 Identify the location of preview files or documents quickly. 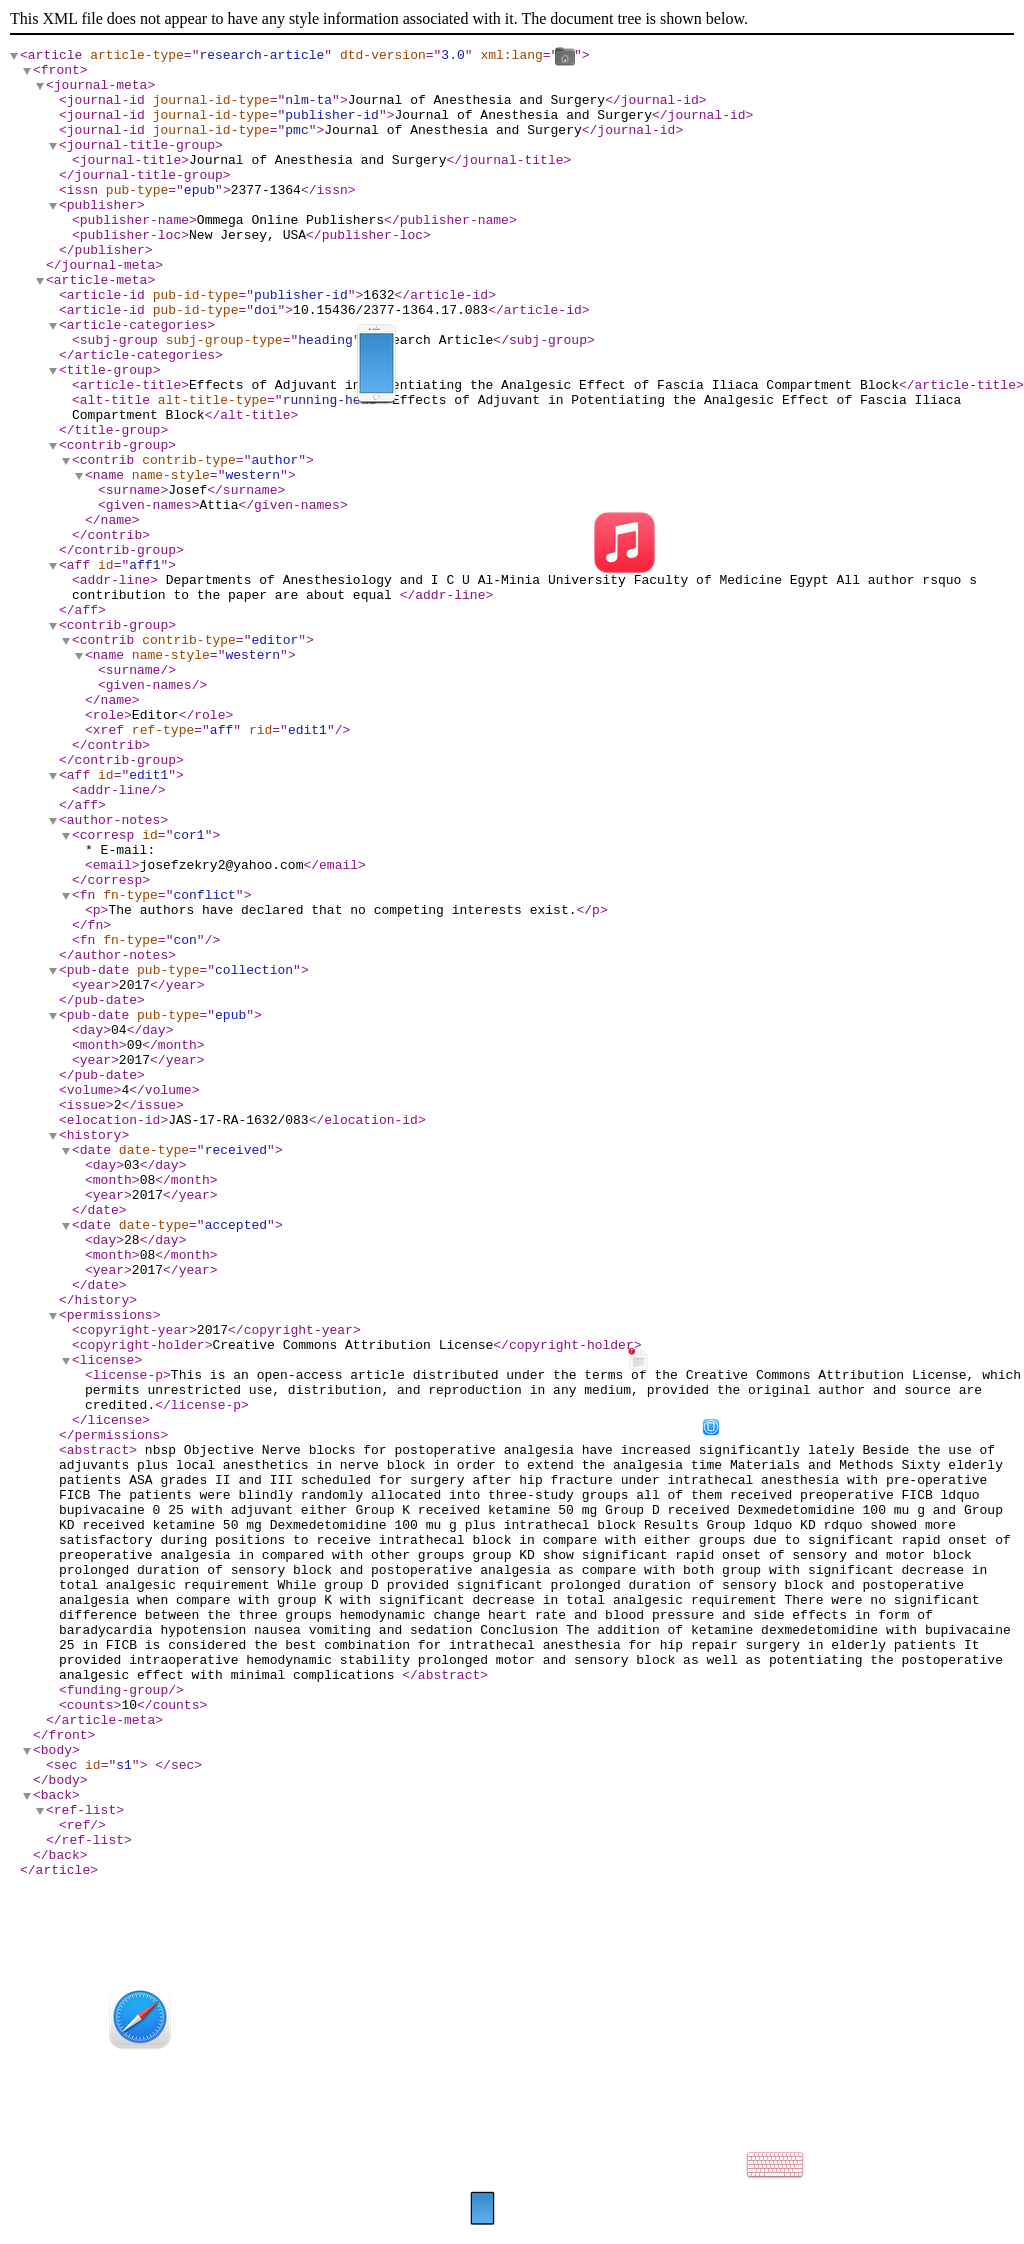
(711, 1427).